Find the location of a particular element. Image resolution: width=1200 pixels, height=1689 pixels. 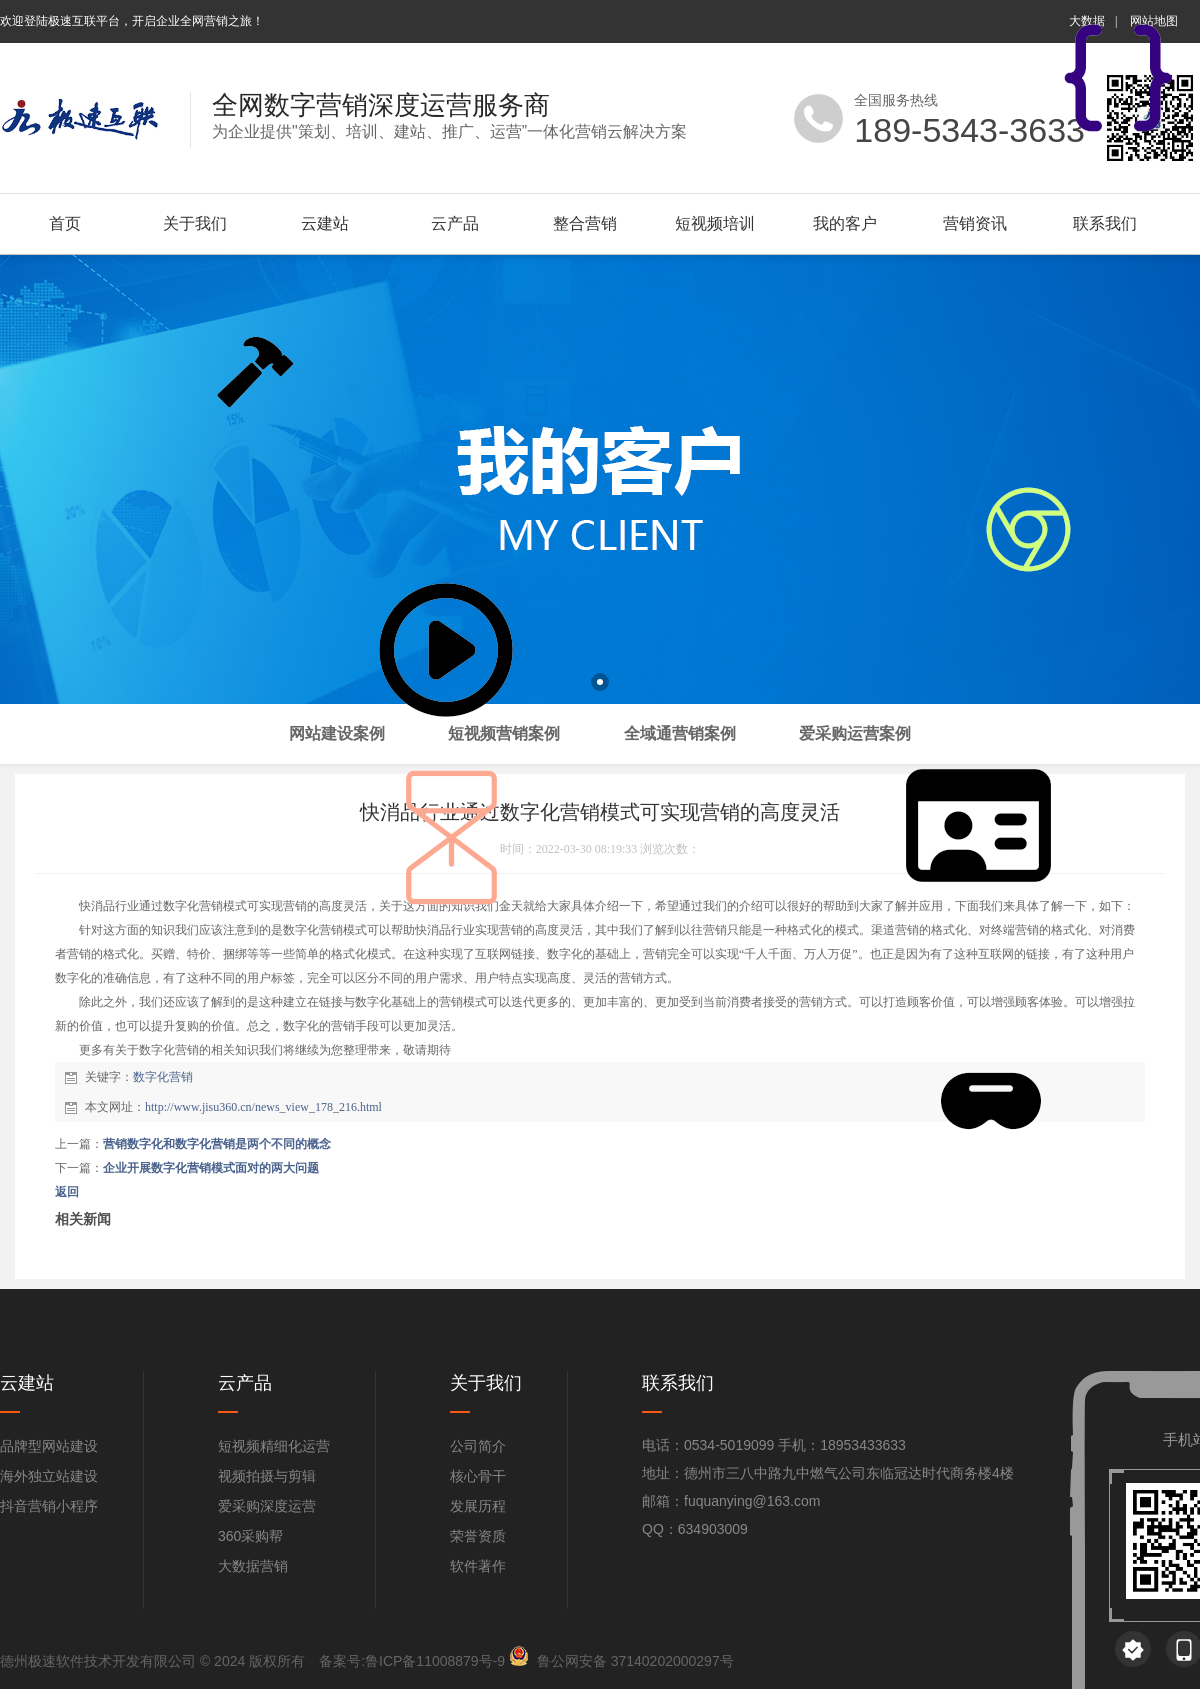

indicates a process is in progress is located at coordinates (451, 837).